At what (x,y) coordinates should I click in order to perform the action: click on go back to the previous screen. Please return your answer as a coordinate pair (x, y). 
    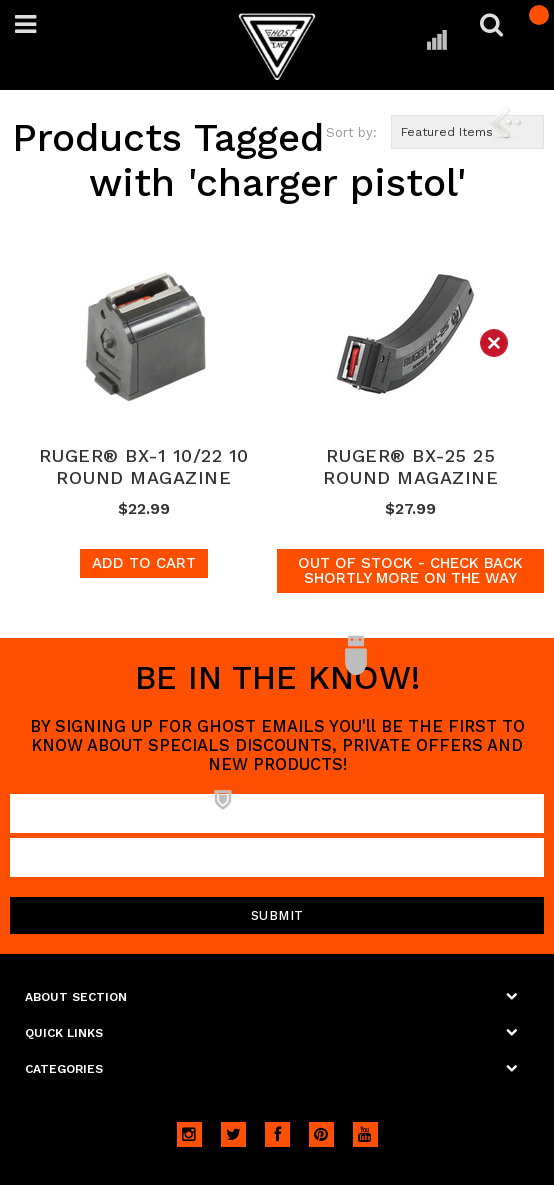
    Looking at the image, I should click on (505, 122).